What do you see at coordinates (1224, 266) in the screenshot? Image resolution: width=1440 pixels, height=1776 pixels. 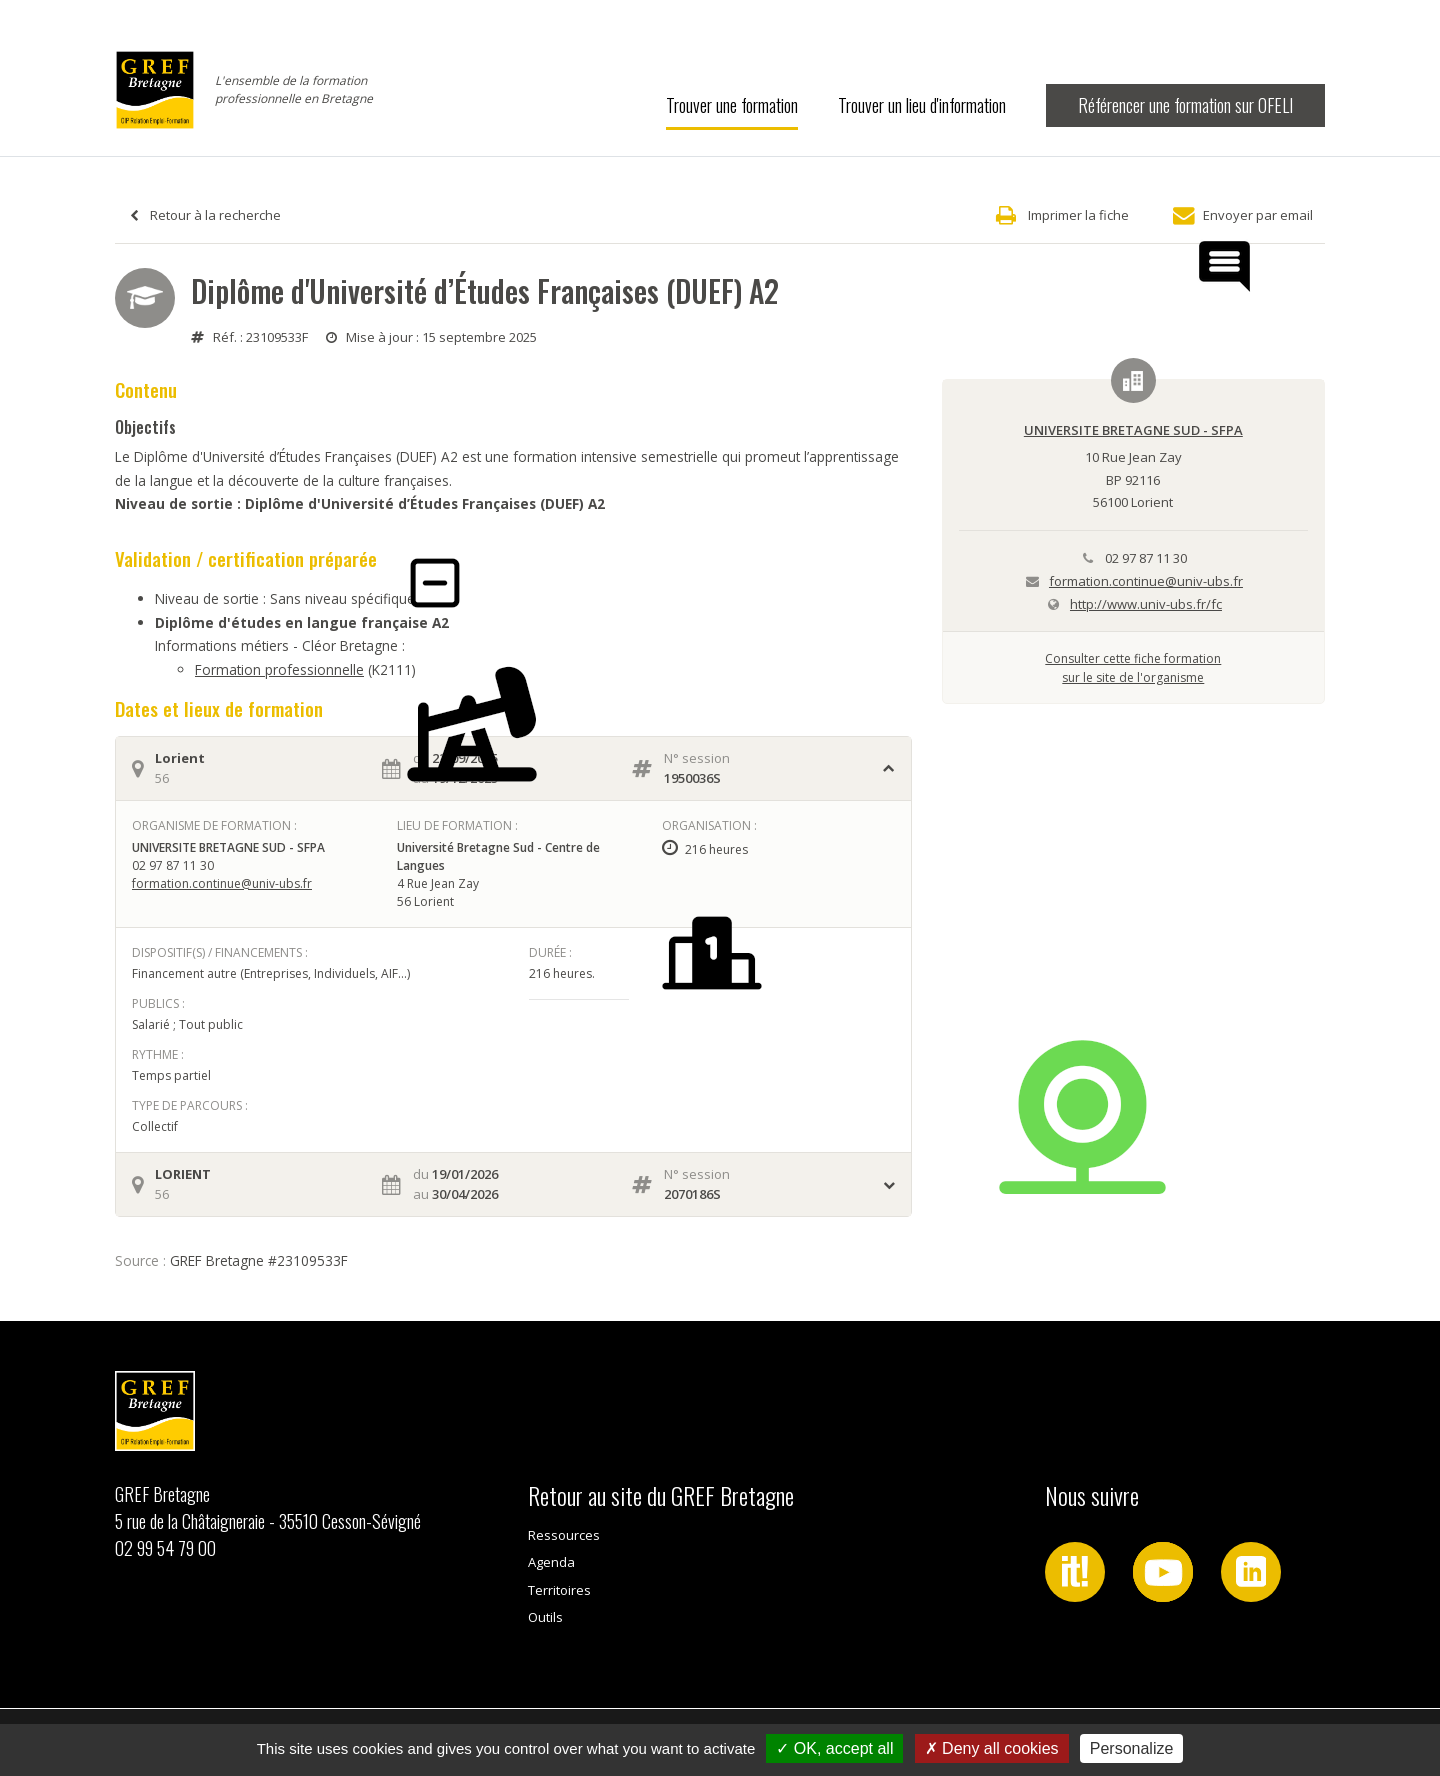 I see `add a comment to this item` at bounding box center [1224, 266].